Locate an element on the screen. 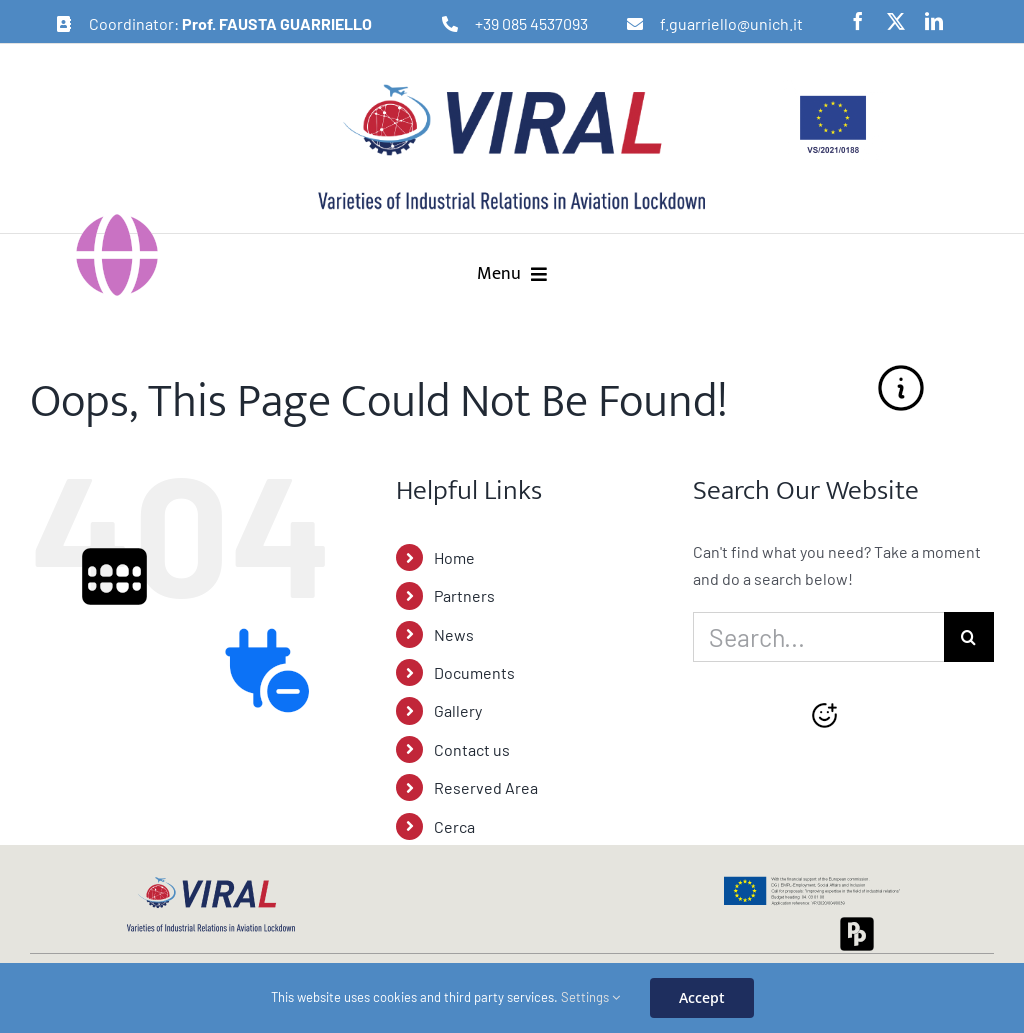 This screenshot has width=1024, height=1033. add a reaction to a message is located at coordinates (824, 715).